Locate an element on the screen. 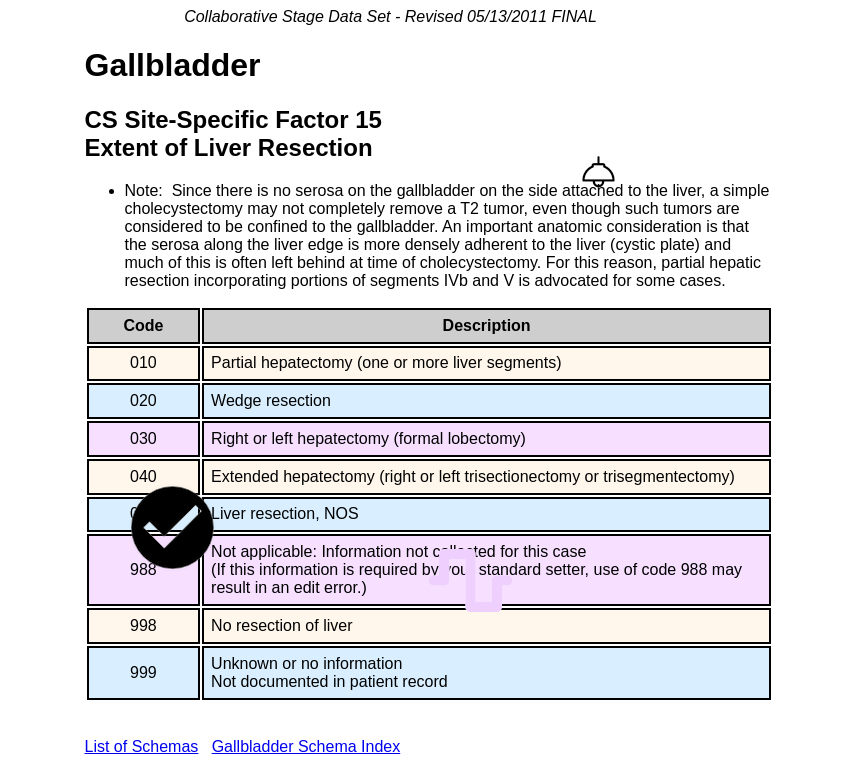  indicates successful completion of an action is located at coordinates (172, 527).